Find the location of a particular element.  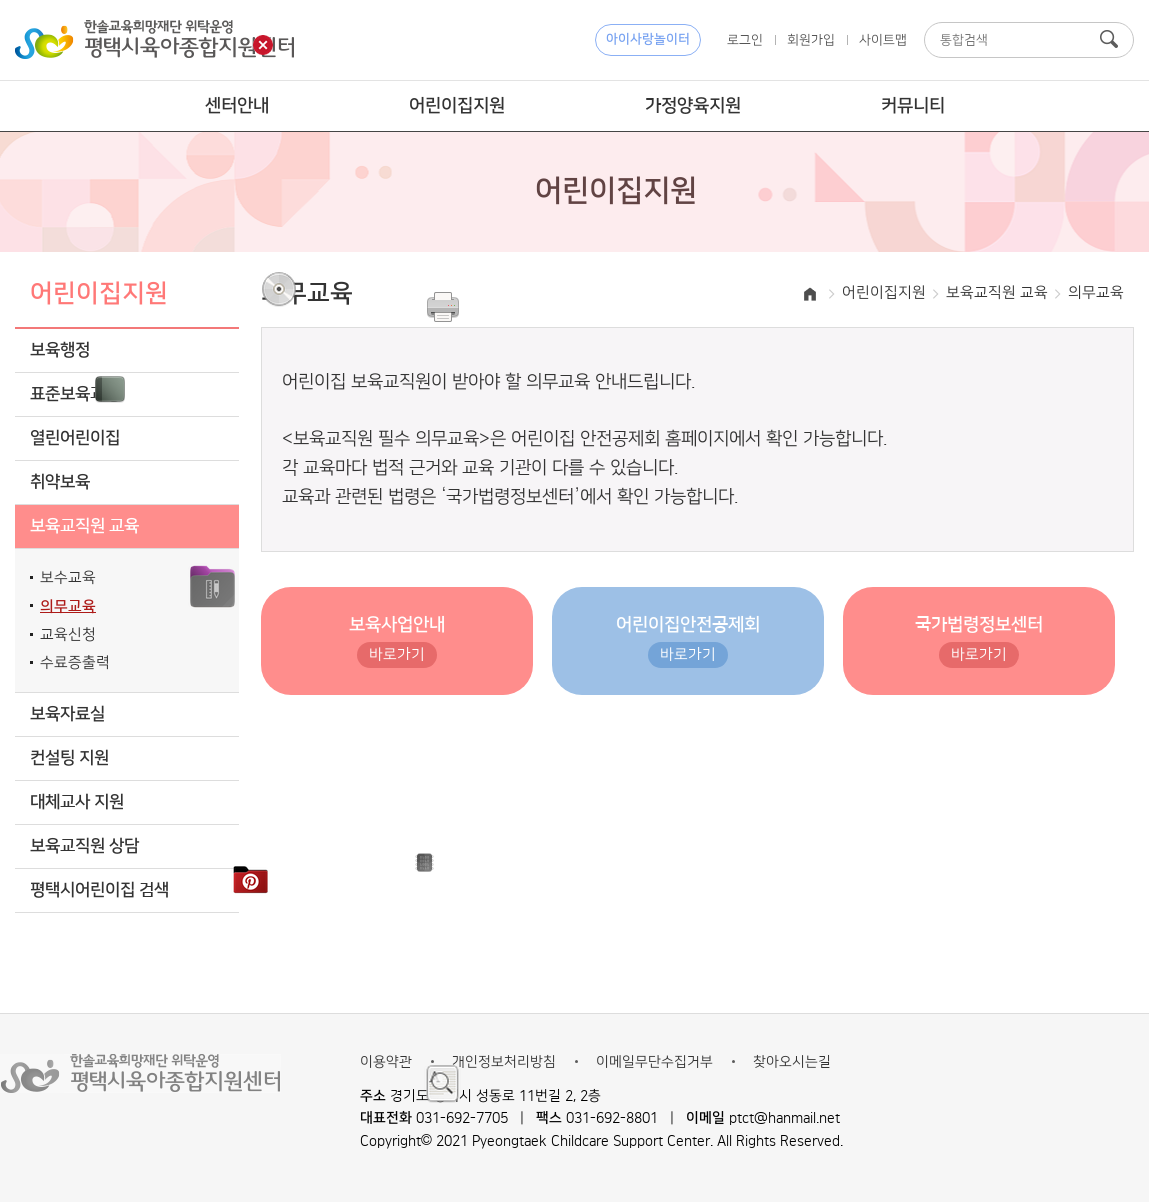

indicates an audio CD is inserted in the drive is located at coordinates (279, 289).